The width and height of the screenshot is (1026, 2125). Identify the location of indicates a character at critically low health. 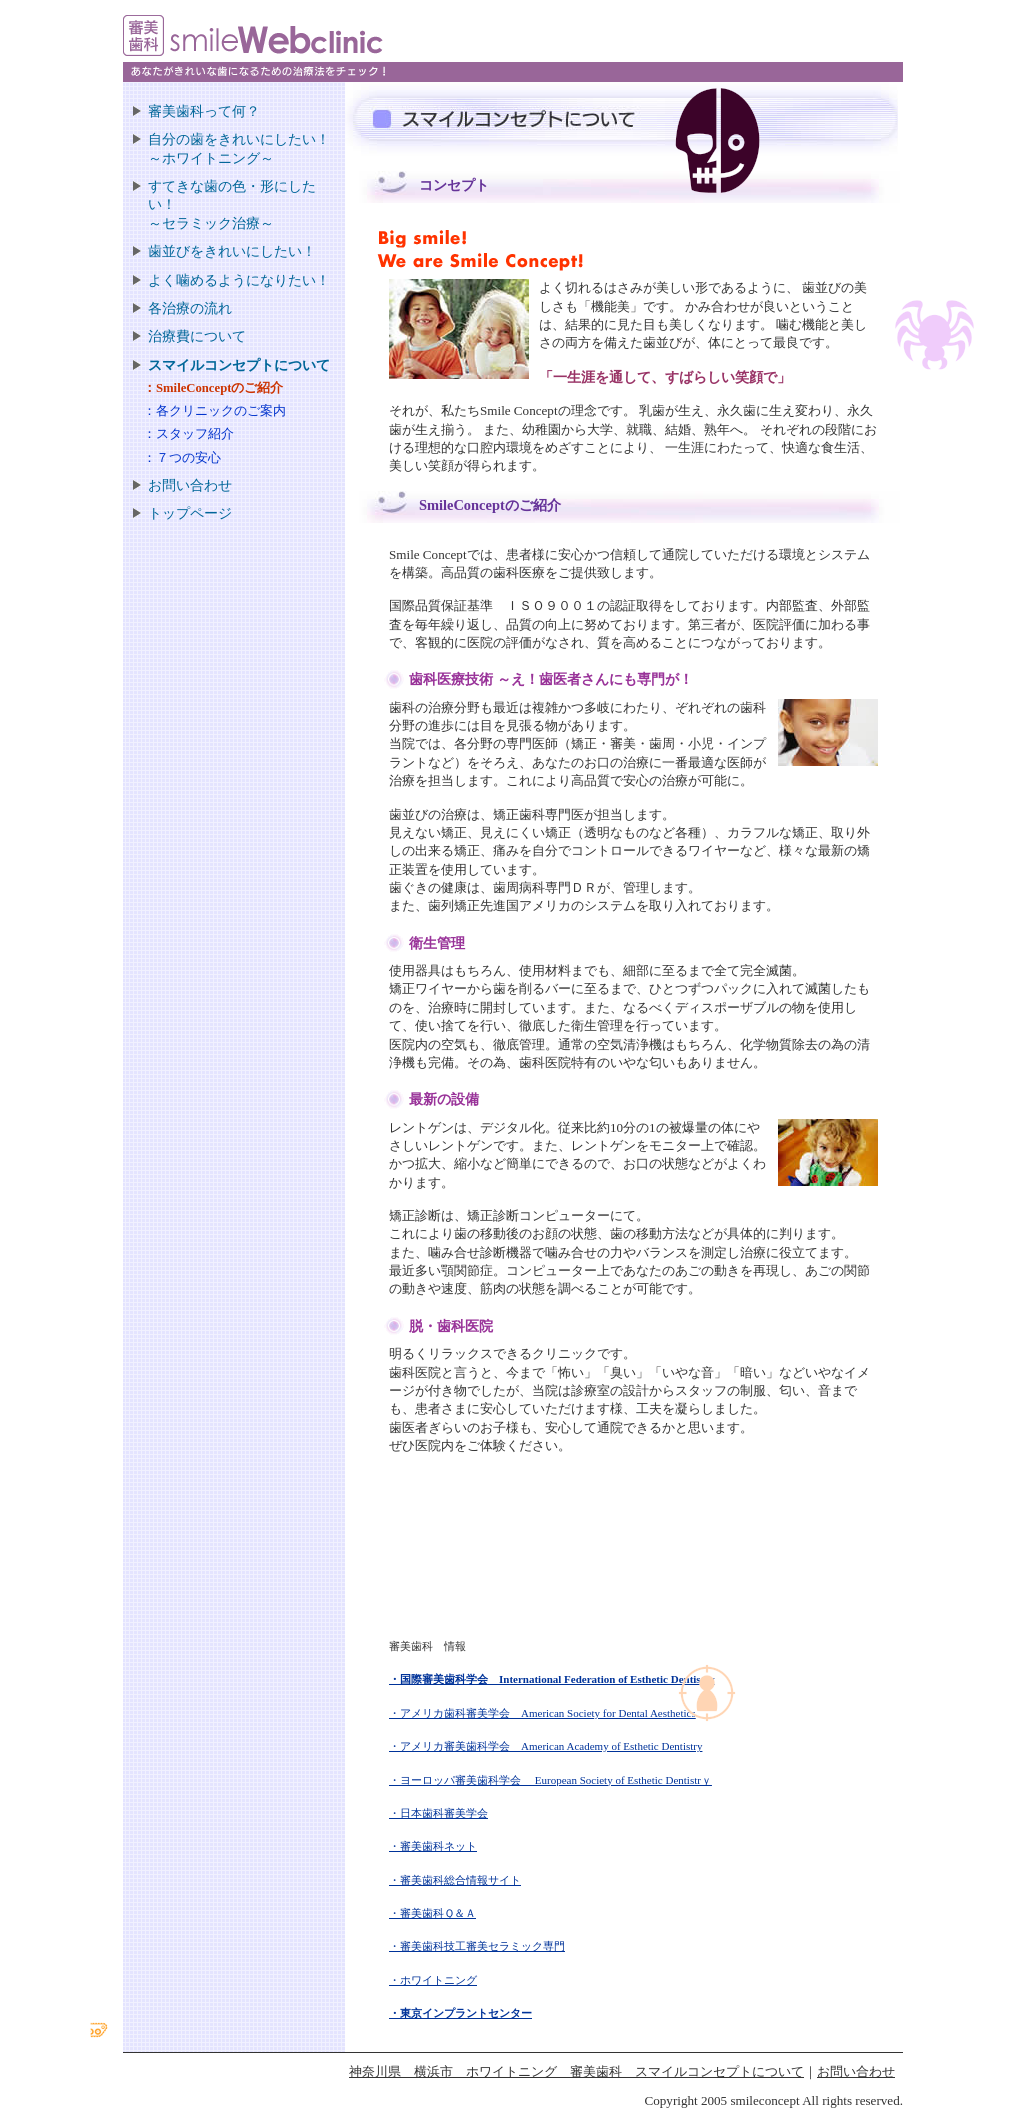
(718, 140).